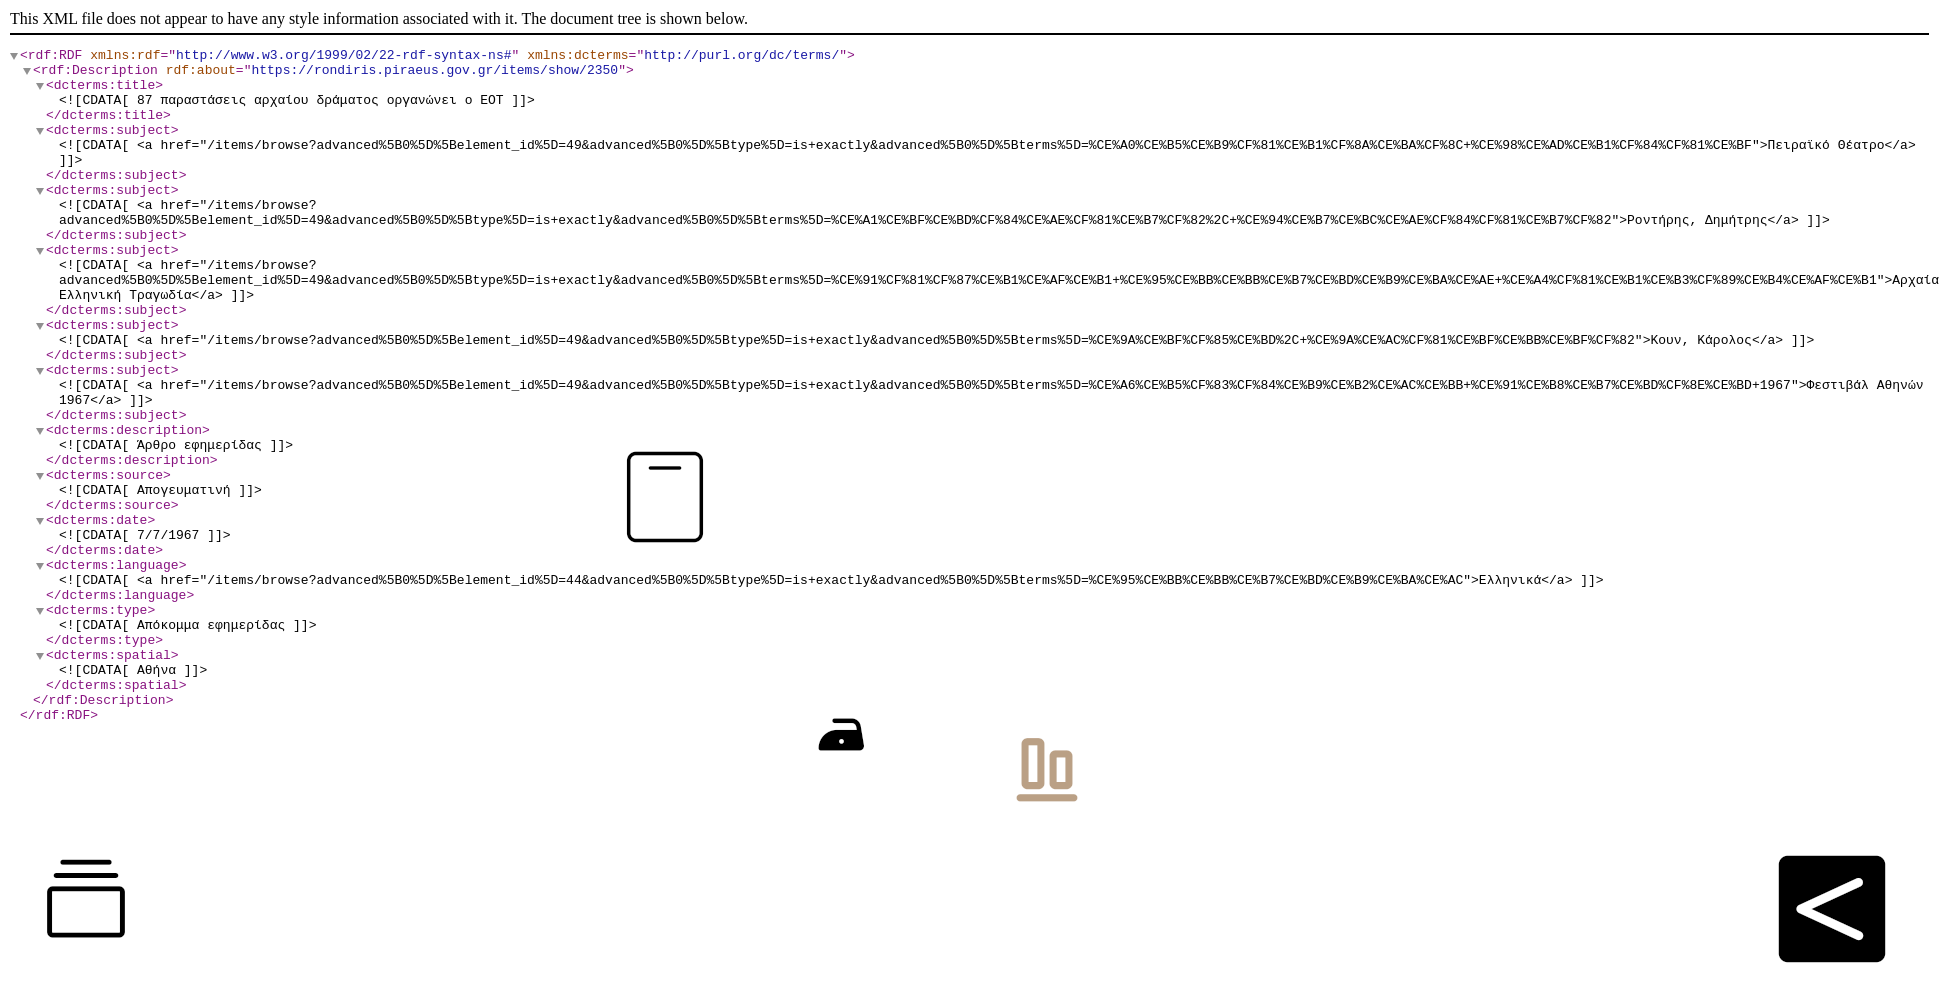 The image size is (1939, 984). I want to click on align selected objects to the bottom, so click(1047, 771).